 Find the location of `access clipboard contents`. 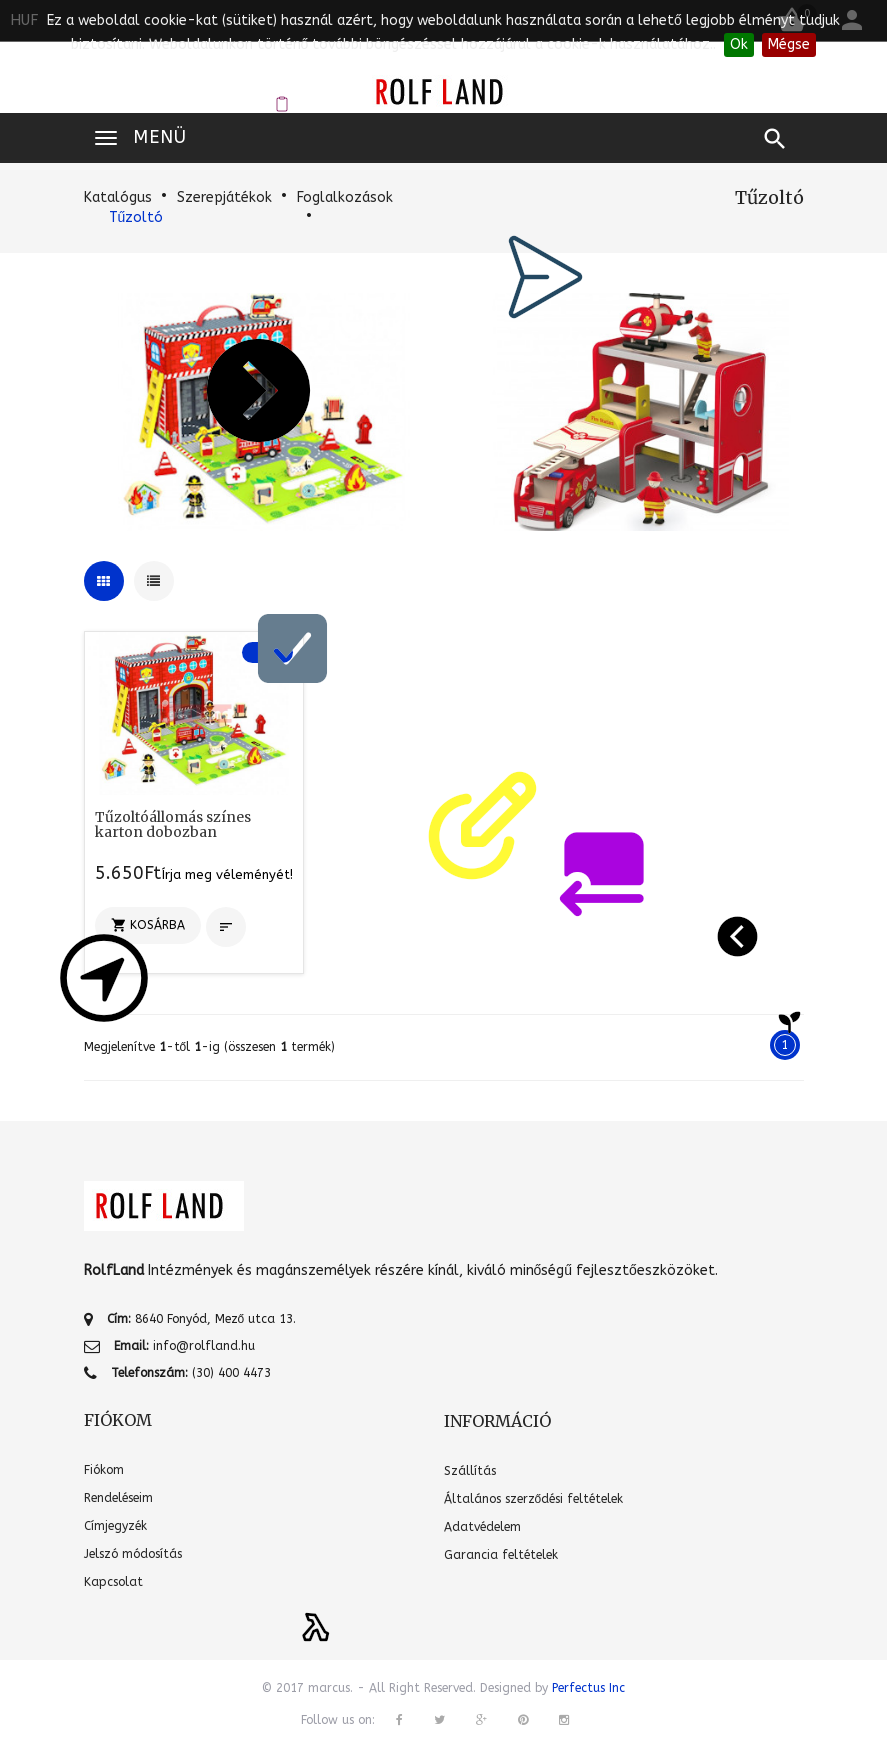

access clipboard contents is located at coordinates (282, 104).